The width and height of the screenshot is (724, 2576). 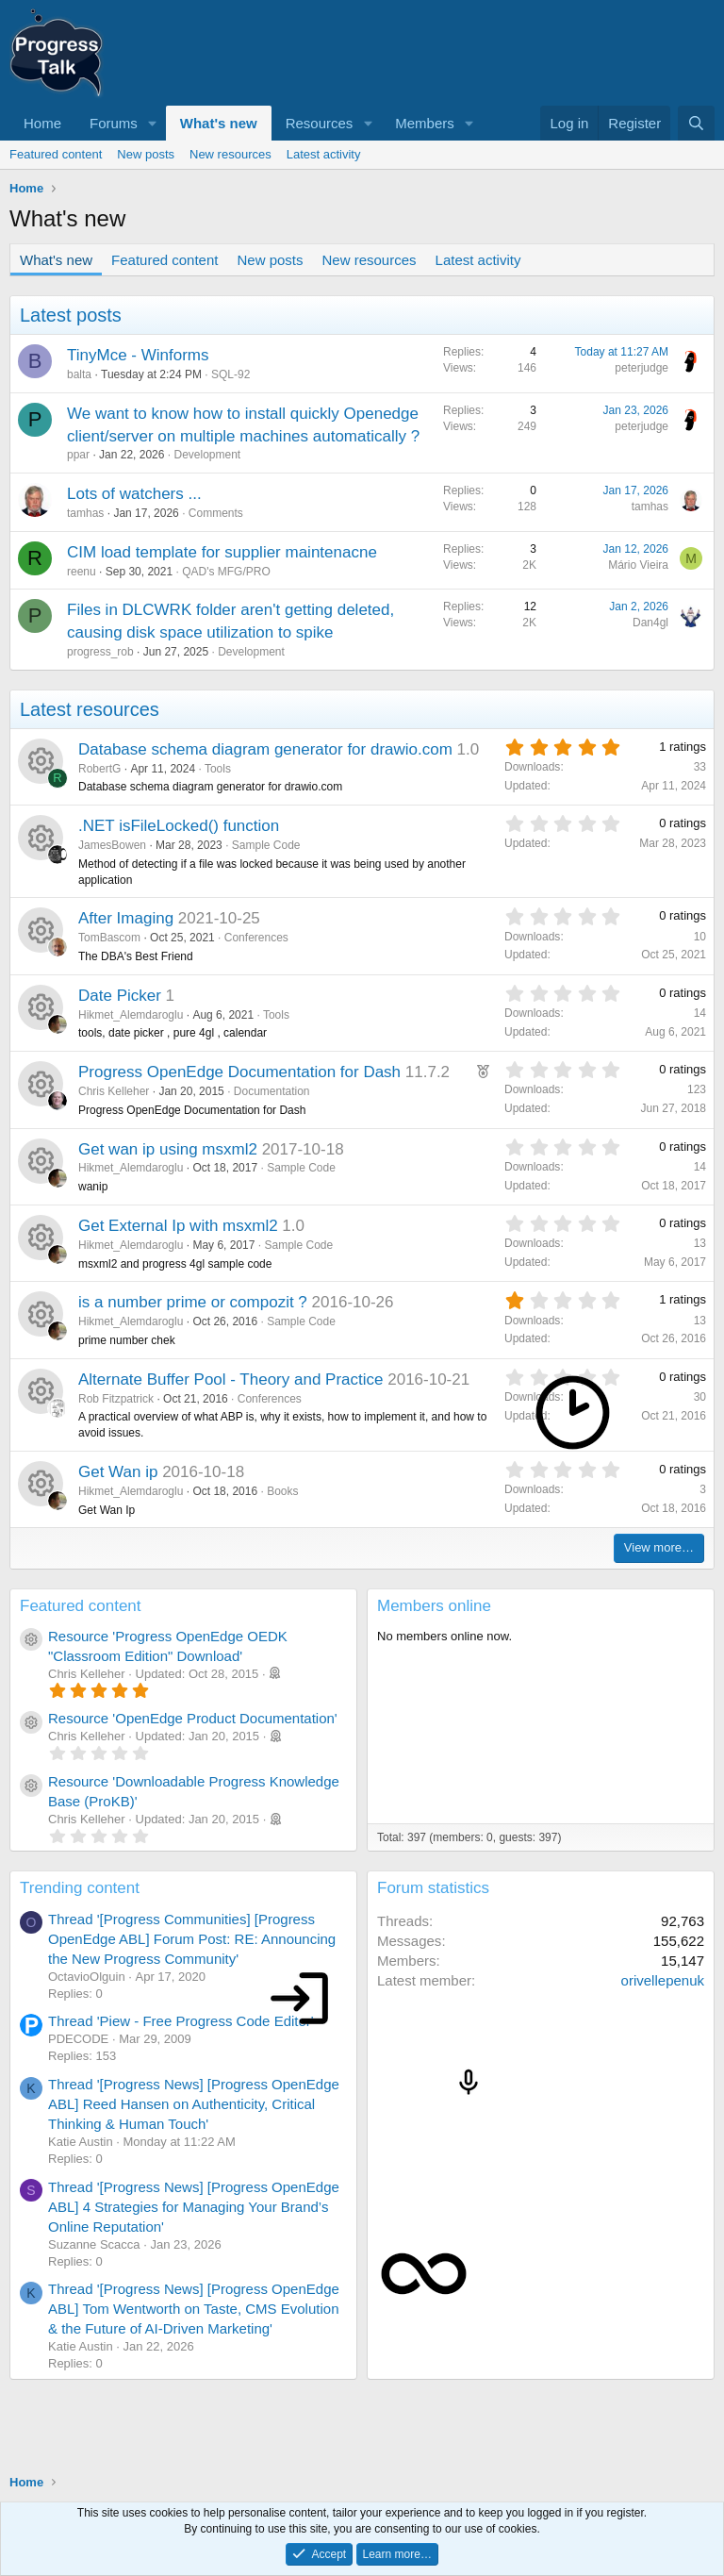 What do you see at coordinates (423, 2273) in the screenshot?
I see `toggle infinite loop or repeat mode` at bounding box center [423, 2273].